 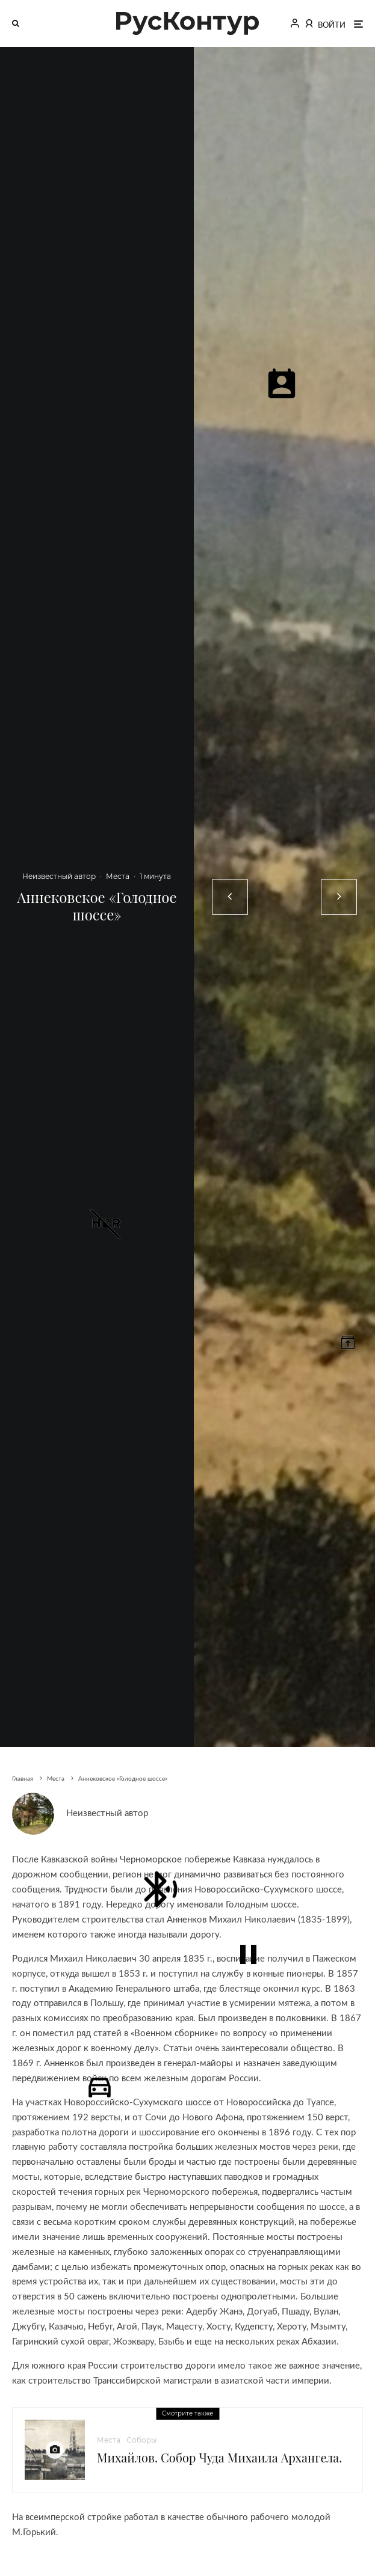 What do you see at coordinates (160, 1889) in the screenshot?
I see `bluetooth audio device connected` at bounding box center [160, 1889].